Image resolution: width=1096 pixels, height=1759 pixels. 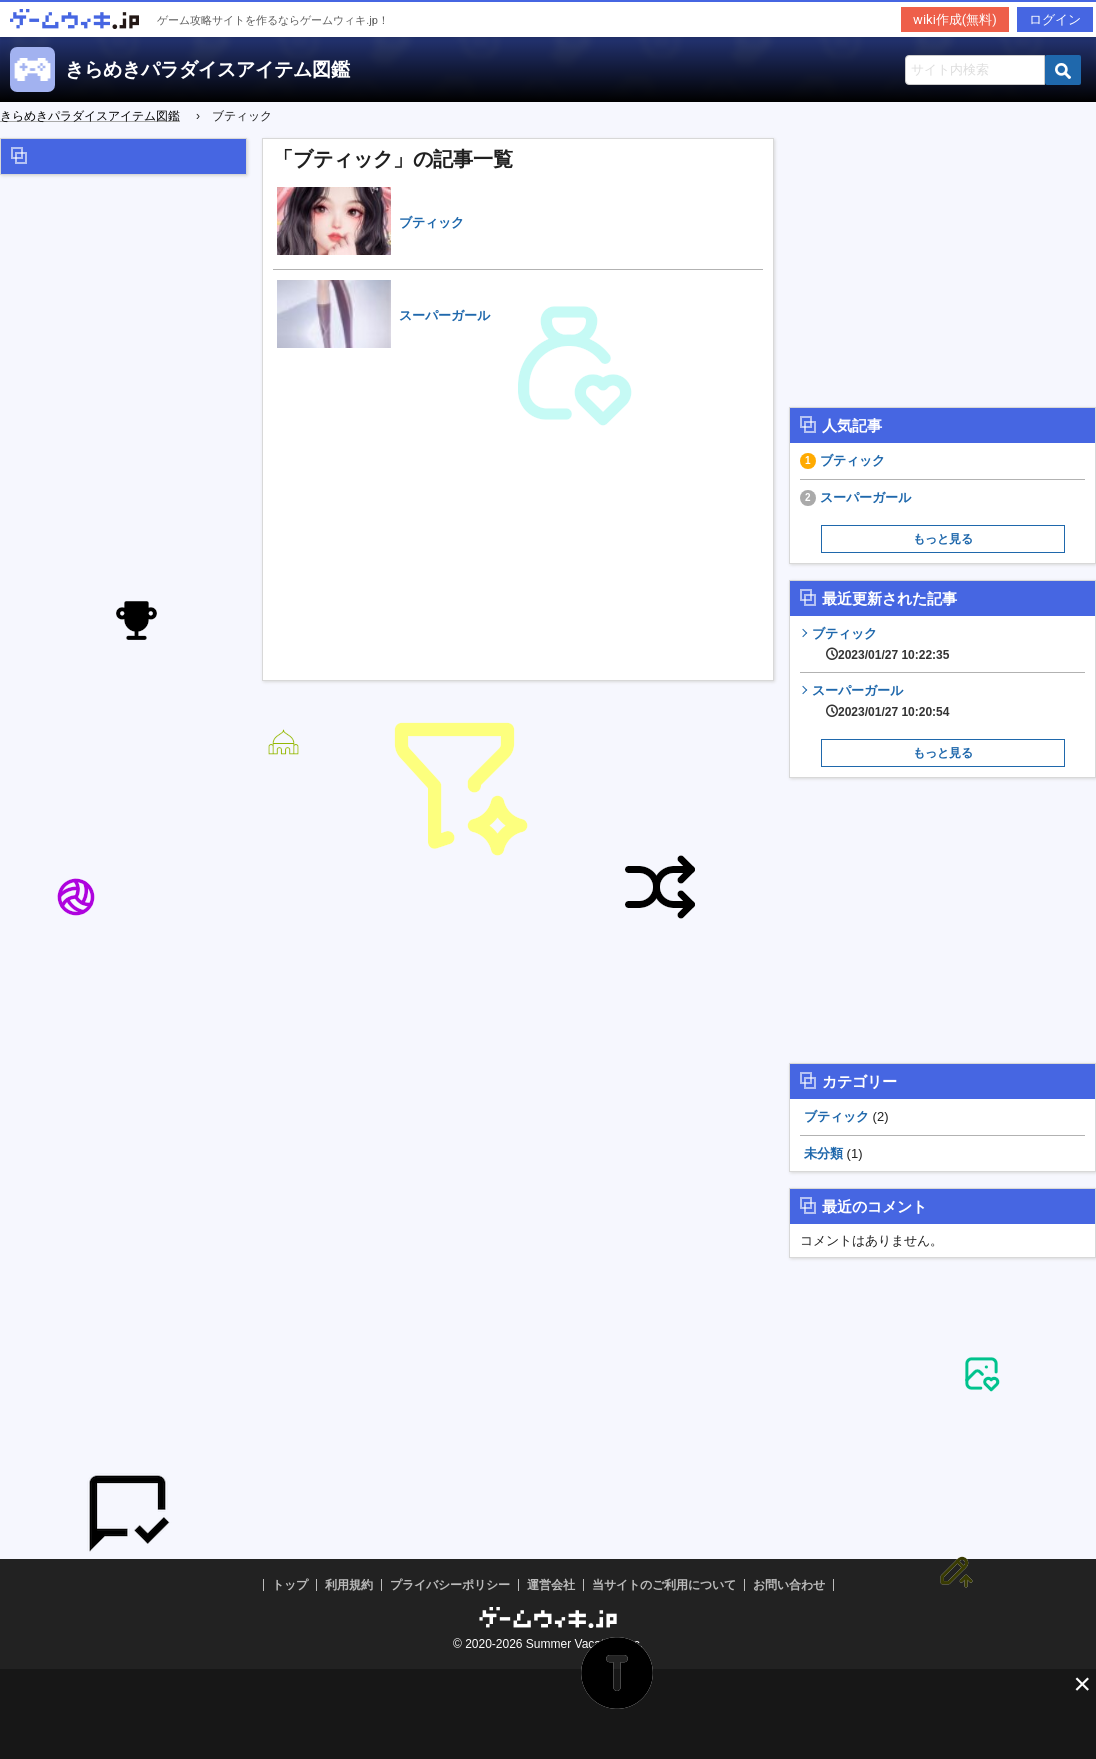 I want to click on shuffle or randomize playback order, so click(x=660, y=887).